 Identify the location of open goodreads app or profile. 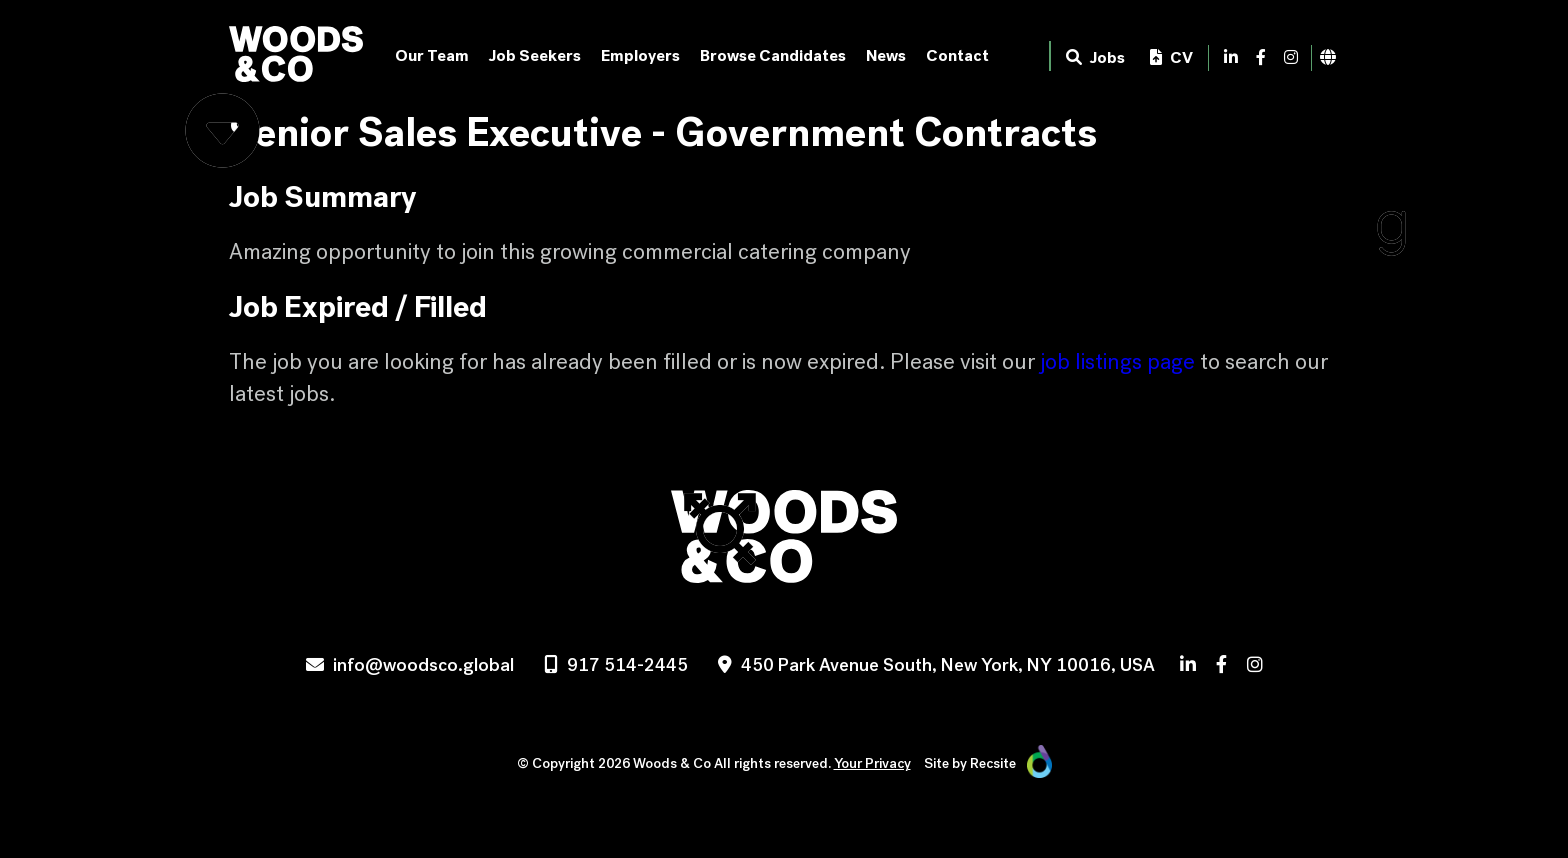
(1391, 233).